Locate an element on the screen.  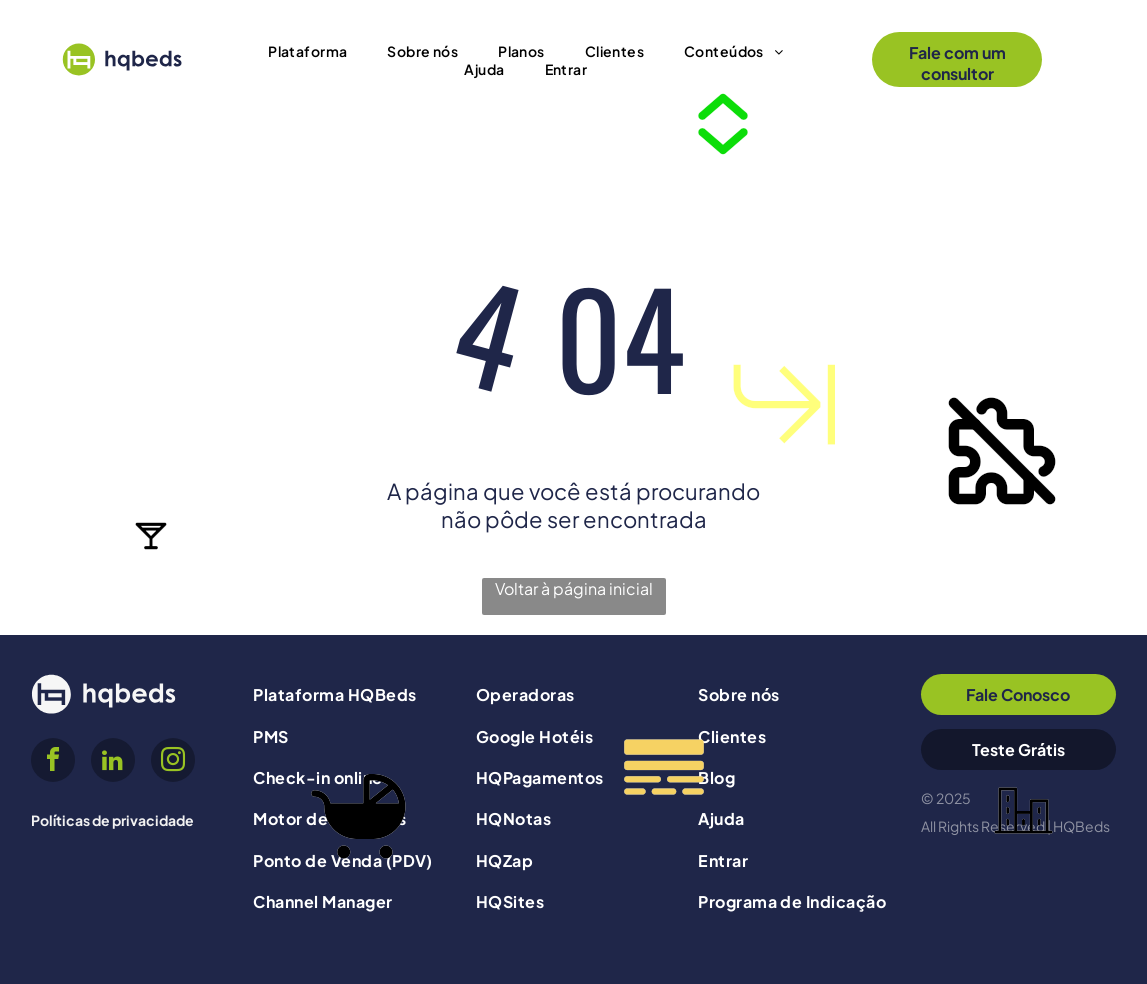
disable or remove an extension or plugin is located at coordinates (1002, 451).